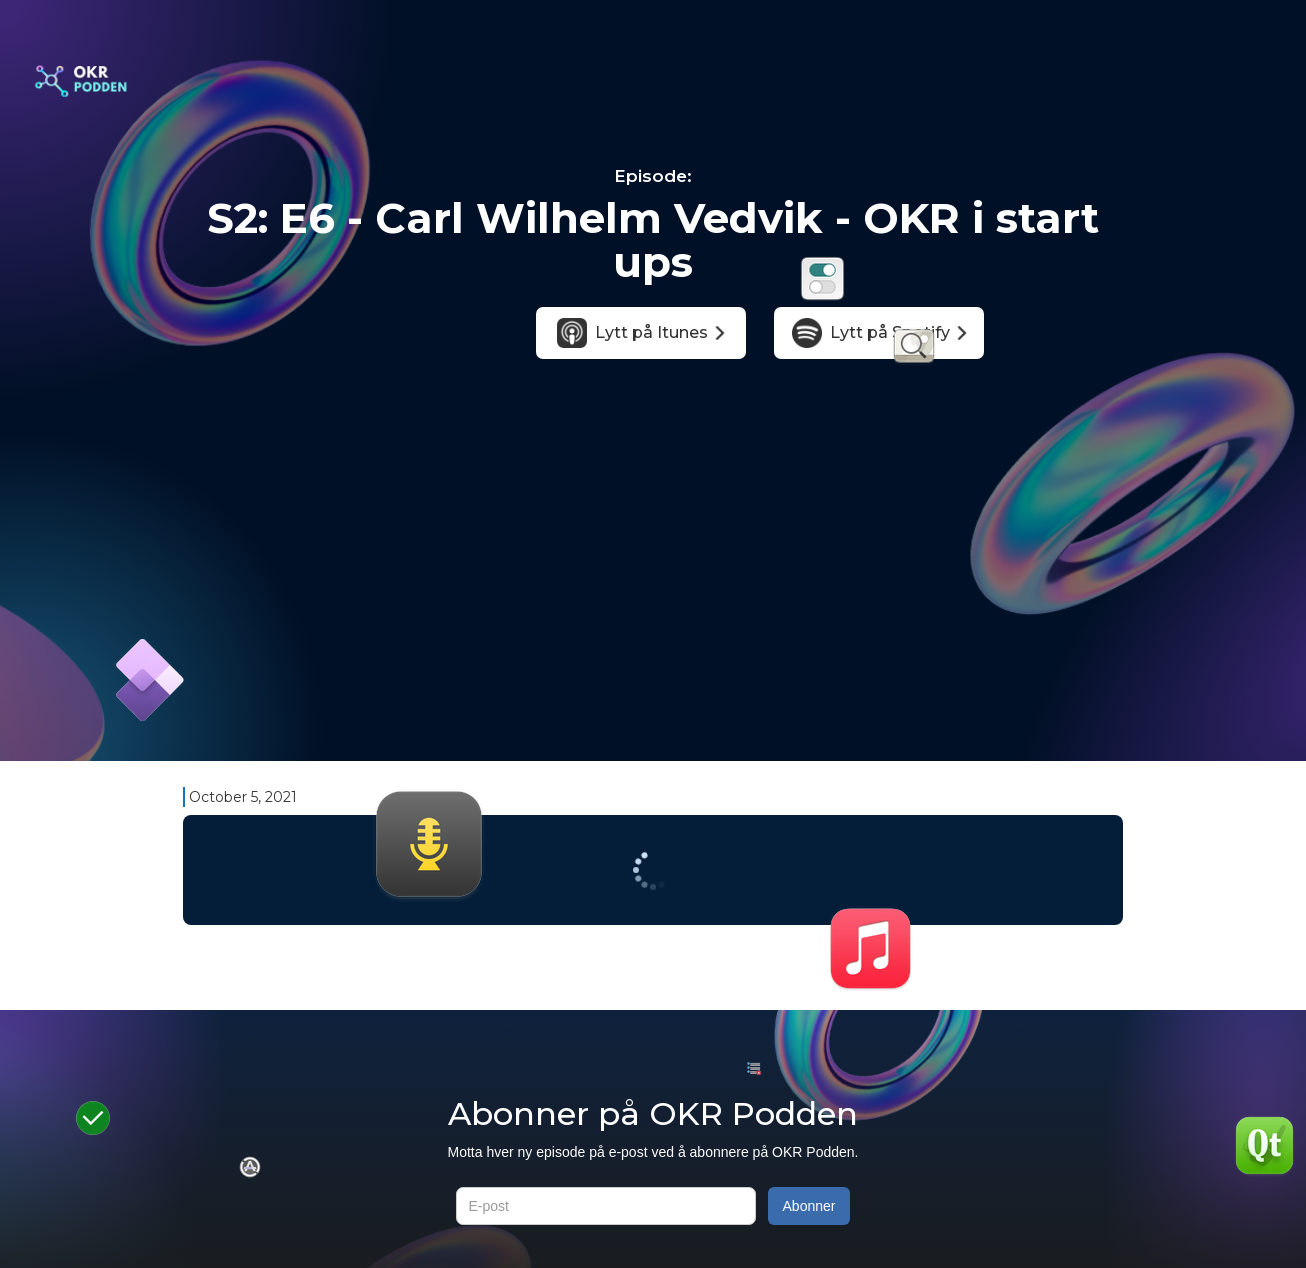 The image size is (1306, 1268). I want to click on remove an item from the list, so click(754, 1068).